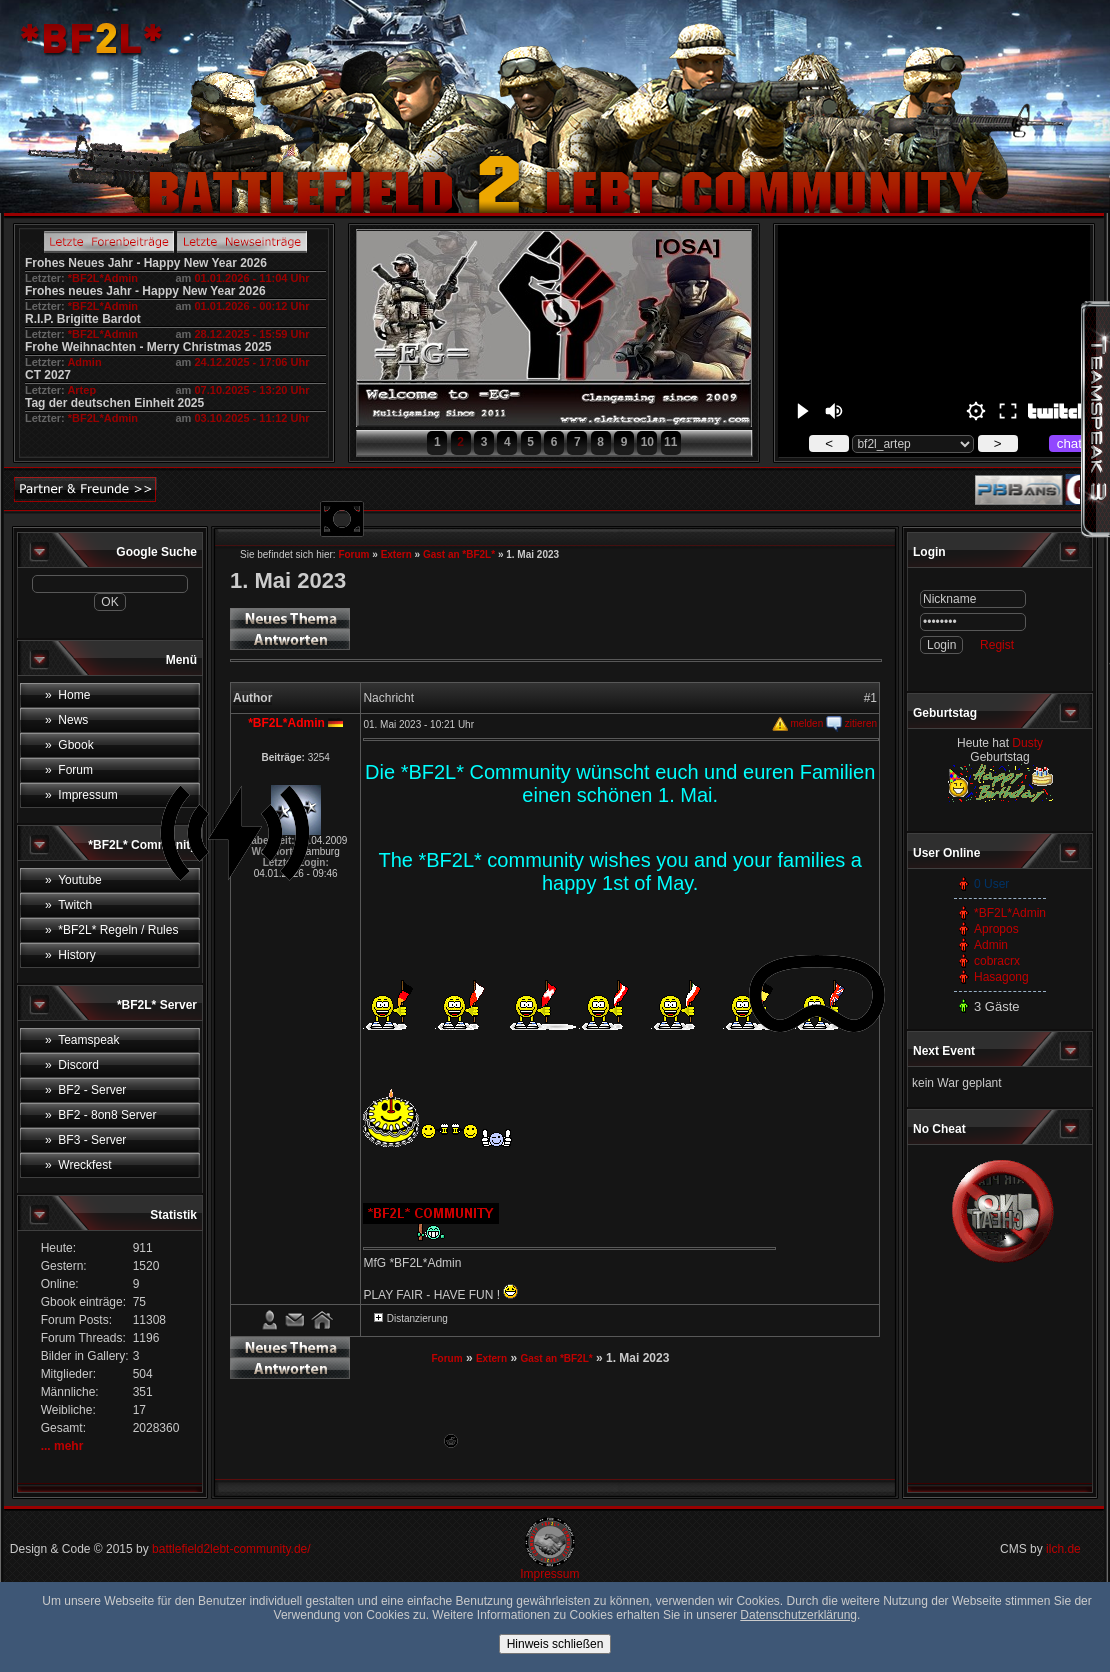  I want to click on indicates wireless charging is active, so click(235, 833).